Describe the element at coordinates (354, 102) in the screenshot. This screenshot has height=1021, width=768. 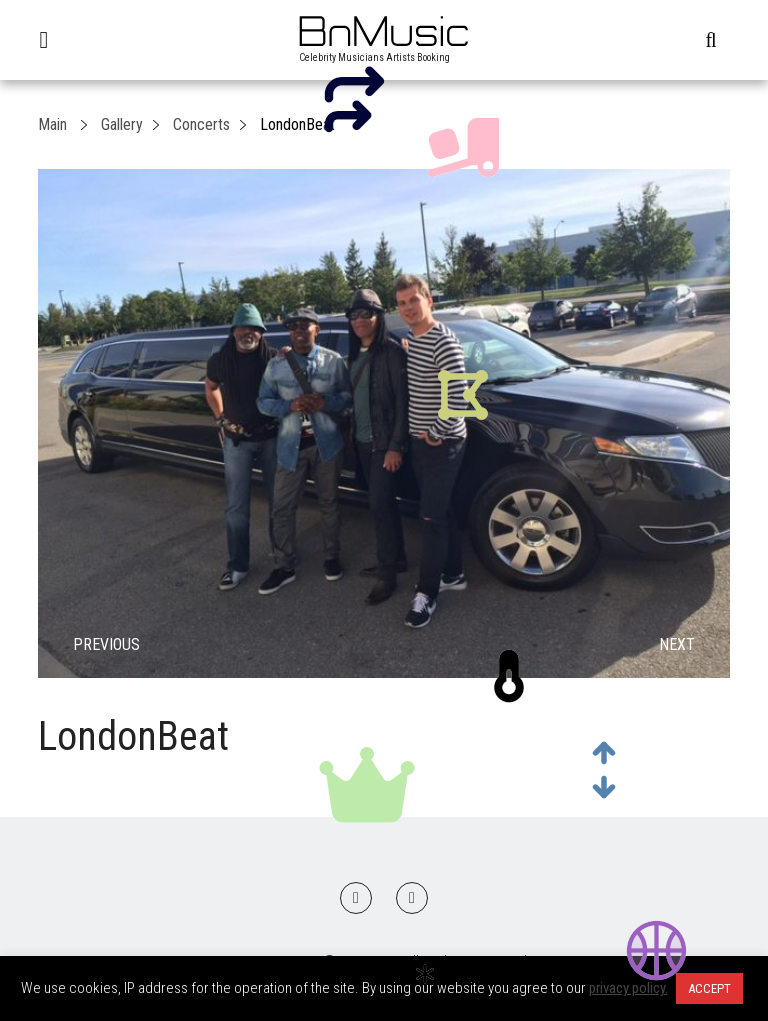
I see `redirect or forward multiple items` at that location.